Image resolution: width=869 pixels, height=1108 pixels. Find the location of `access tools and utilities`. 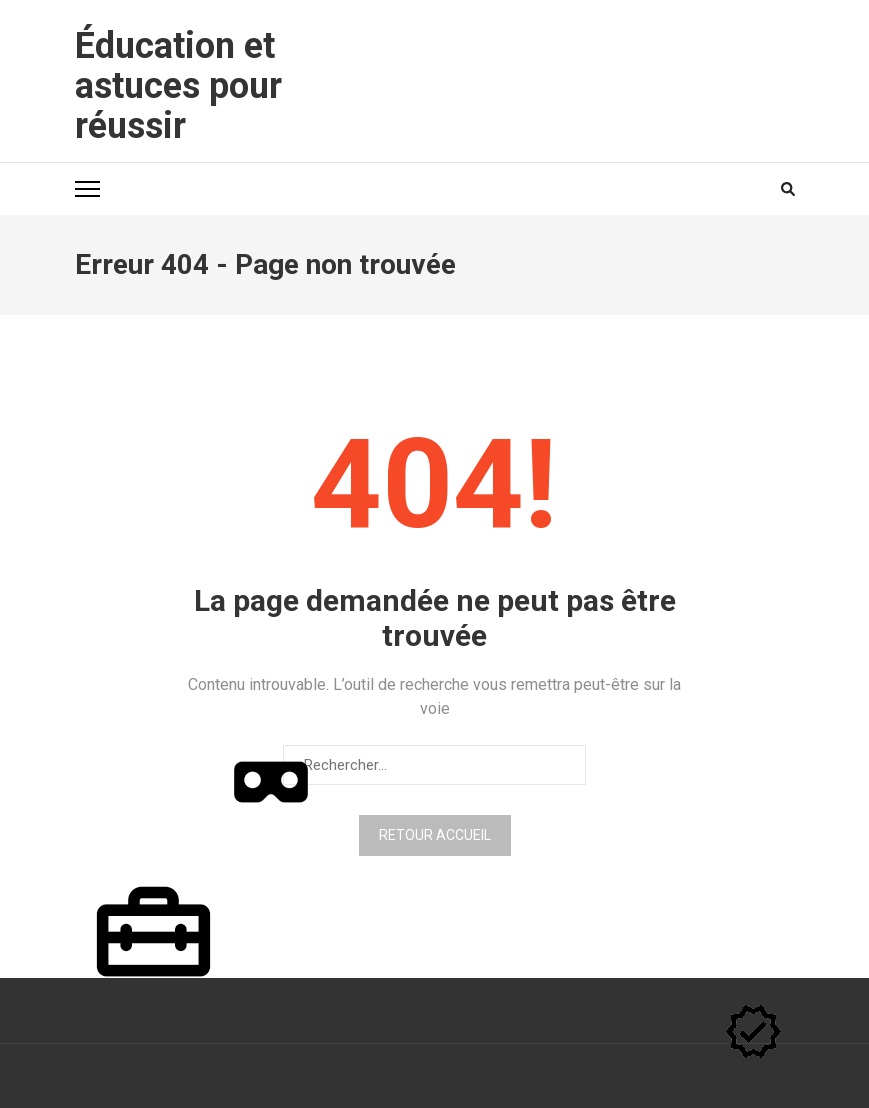

access tools and utilities is located at coordinates (153, 935).